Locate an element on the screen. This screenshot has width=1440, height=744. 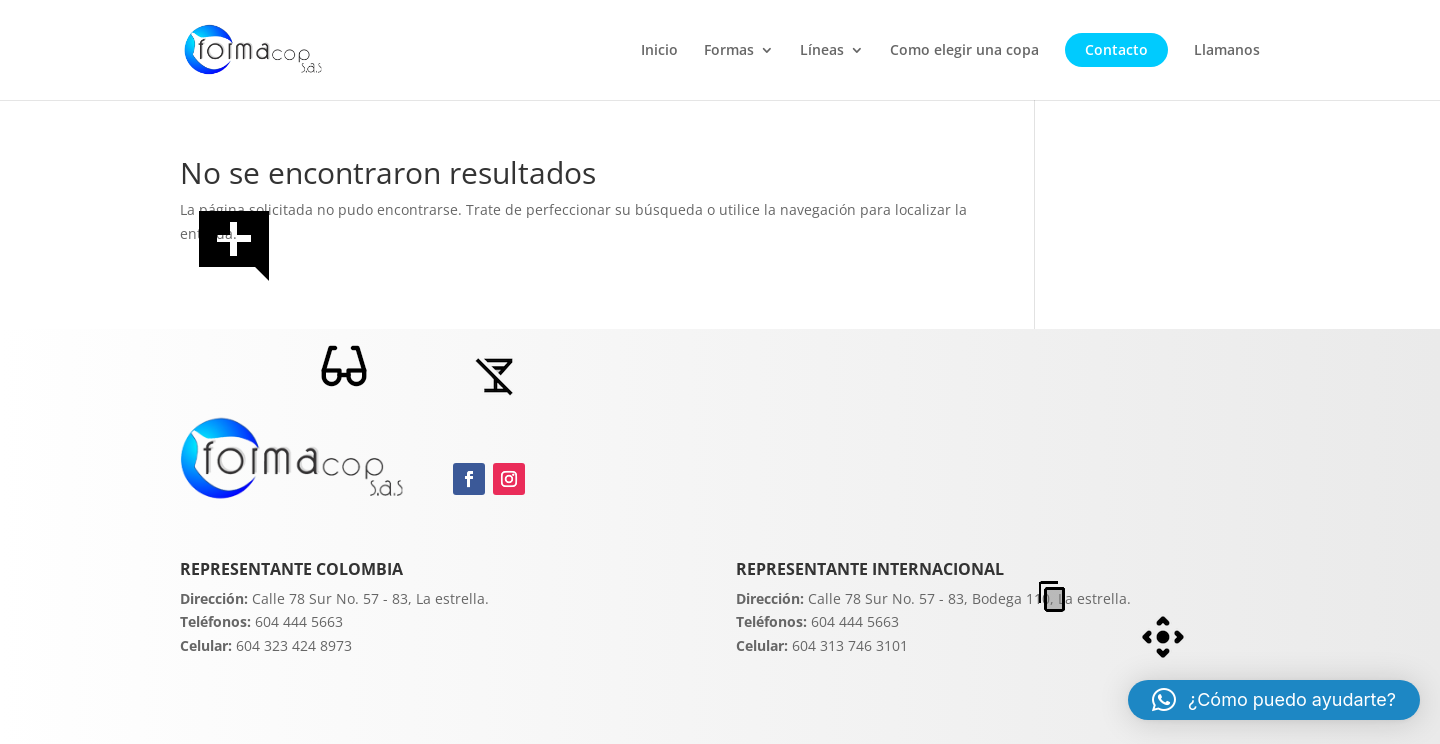
pan or move the camera view is located at coordinates (1163, 637).